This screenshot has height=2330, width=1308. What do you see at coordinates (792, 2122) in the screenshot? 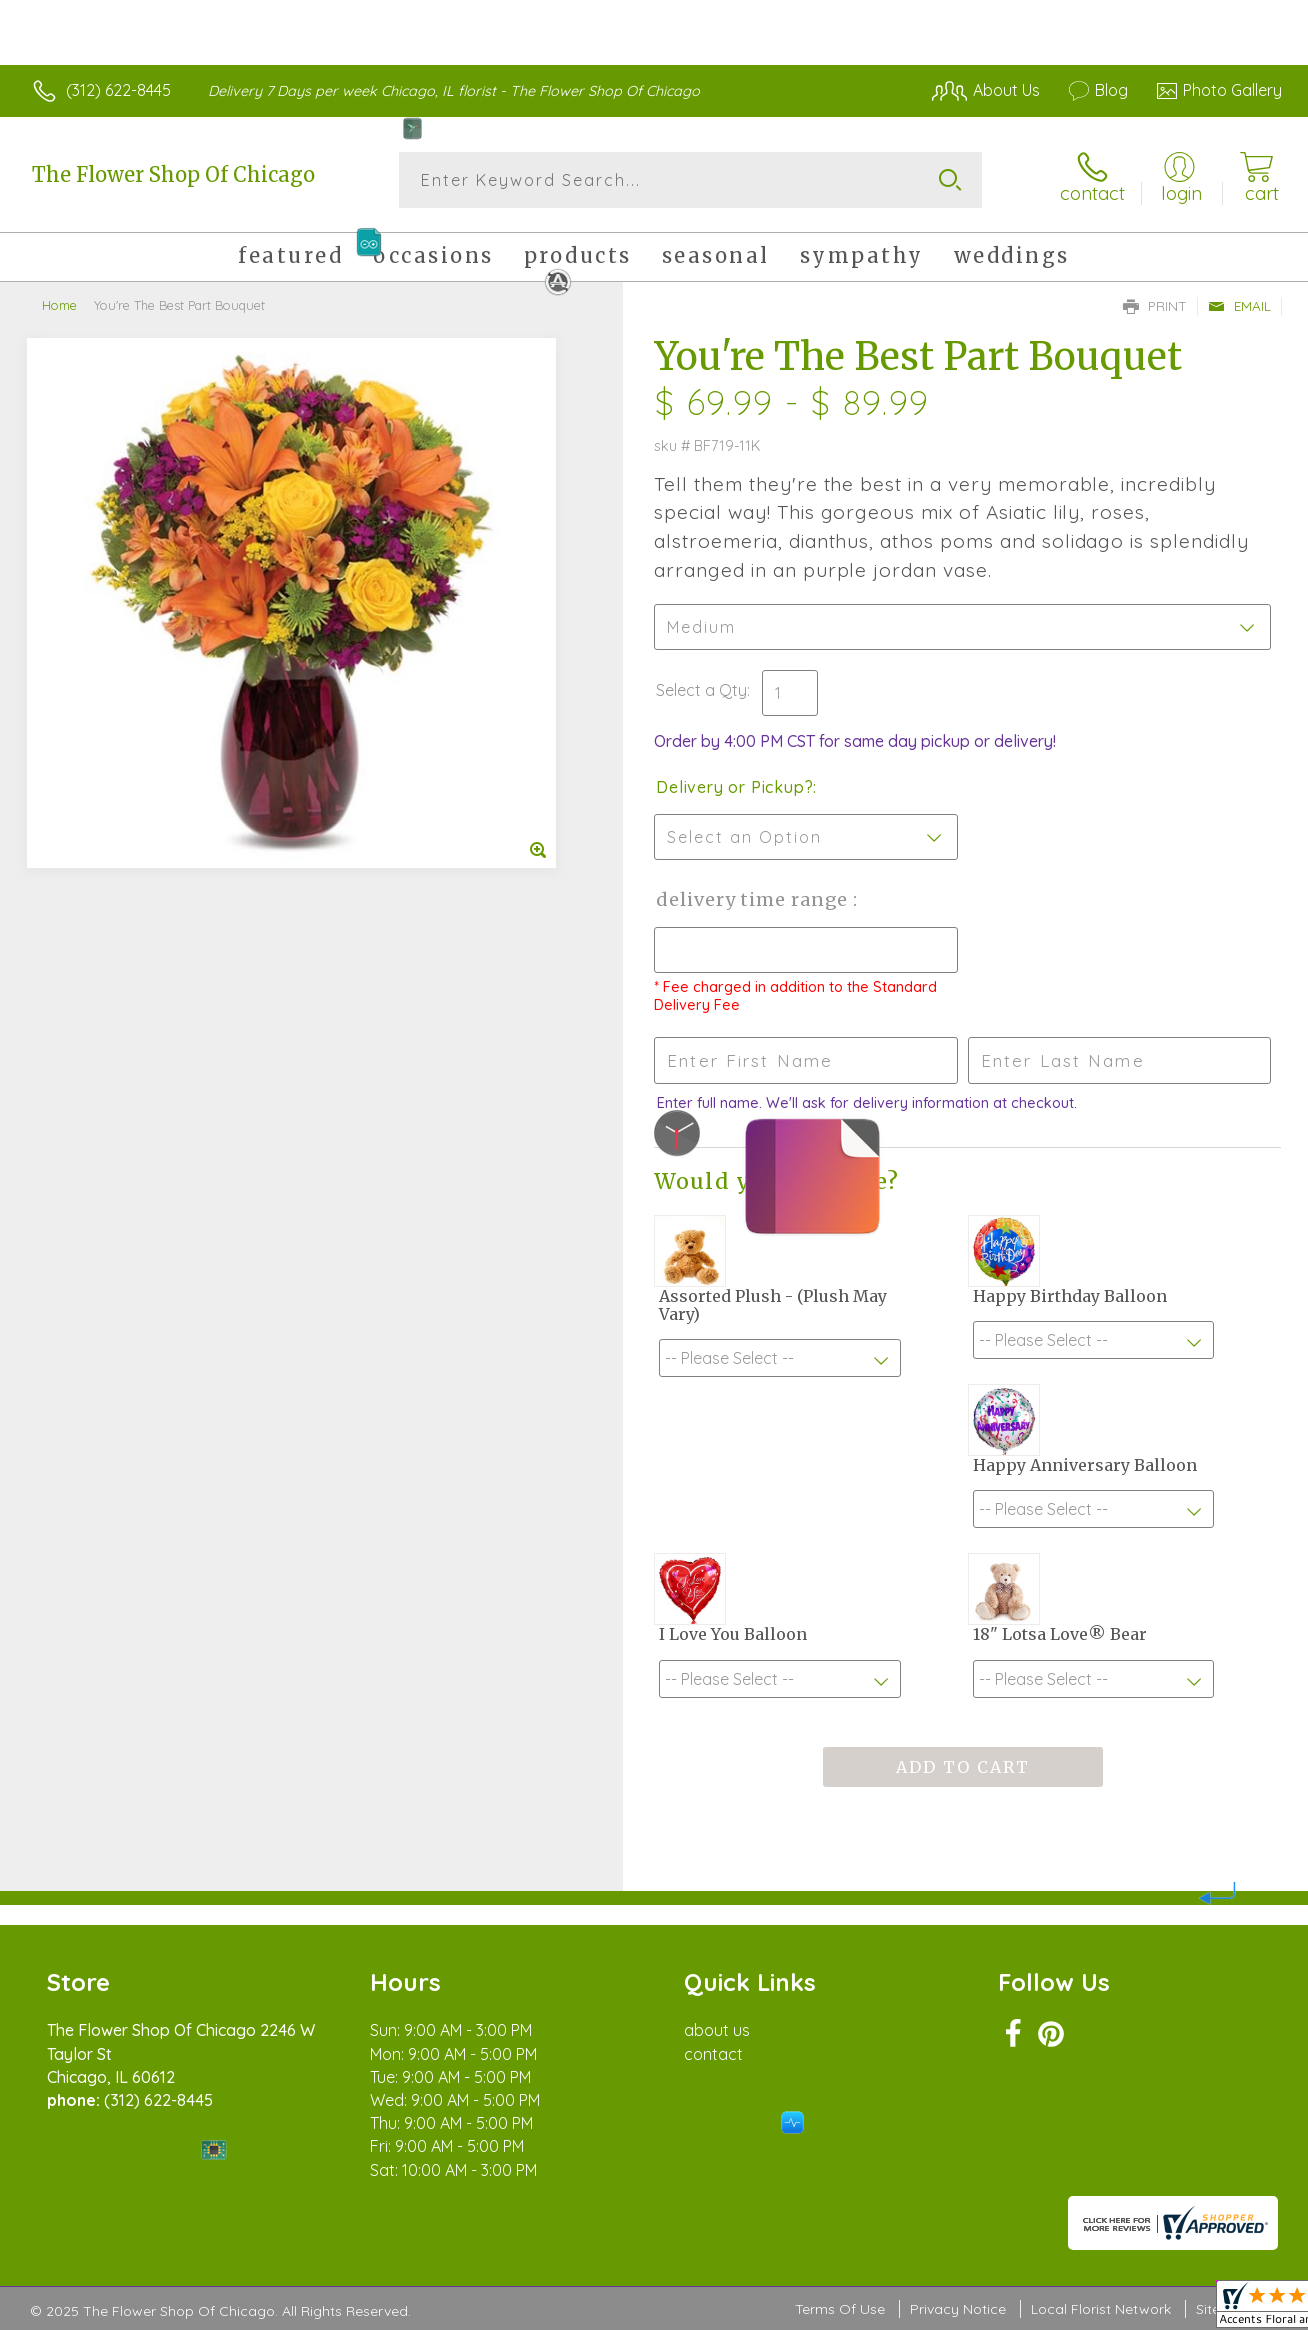
I see `open wxcas network statistics monitor` at bounding box center [792, 2122].